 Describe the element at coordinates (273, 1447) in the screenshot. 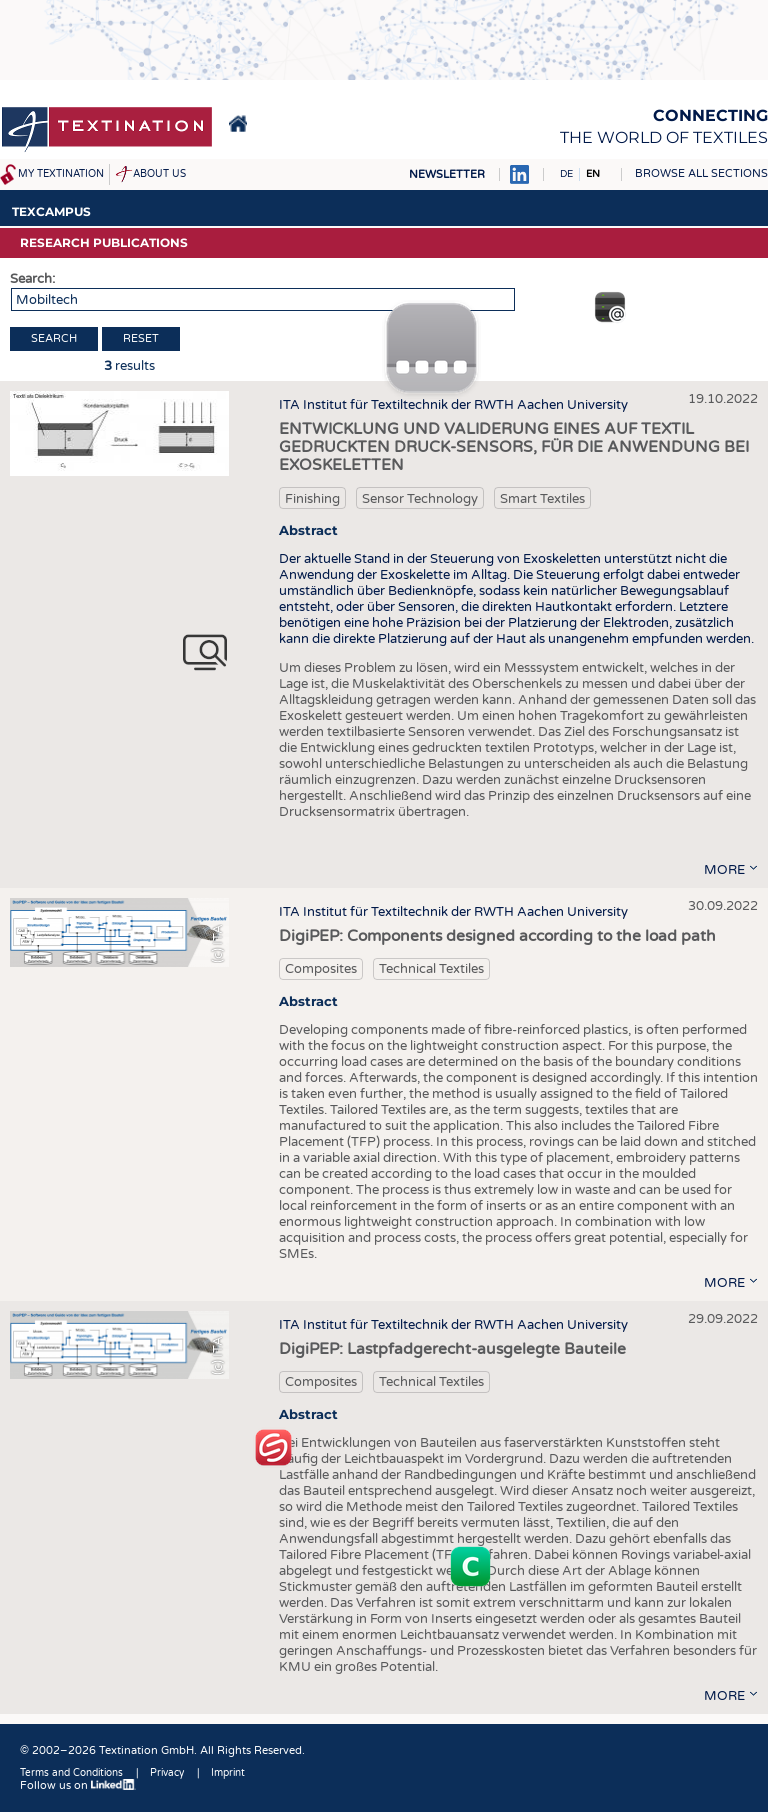

I see `open smash file transfer app` at that location.